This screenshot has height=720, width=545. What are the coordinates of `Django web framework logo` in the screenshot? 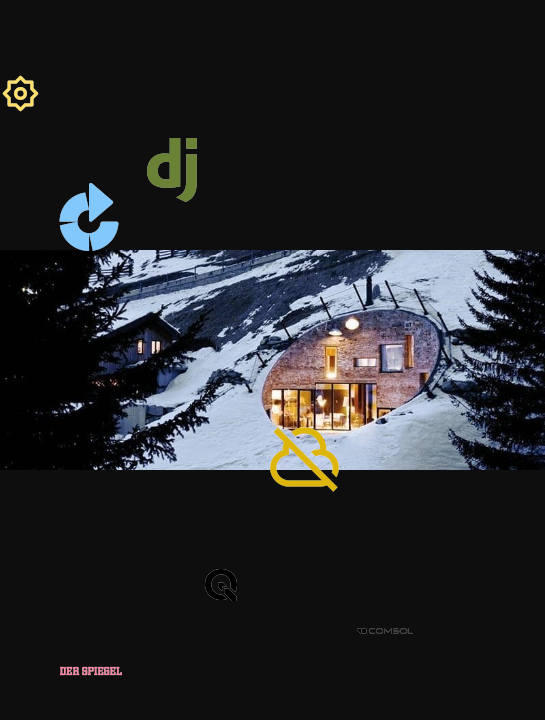 It's located at (172, 170).